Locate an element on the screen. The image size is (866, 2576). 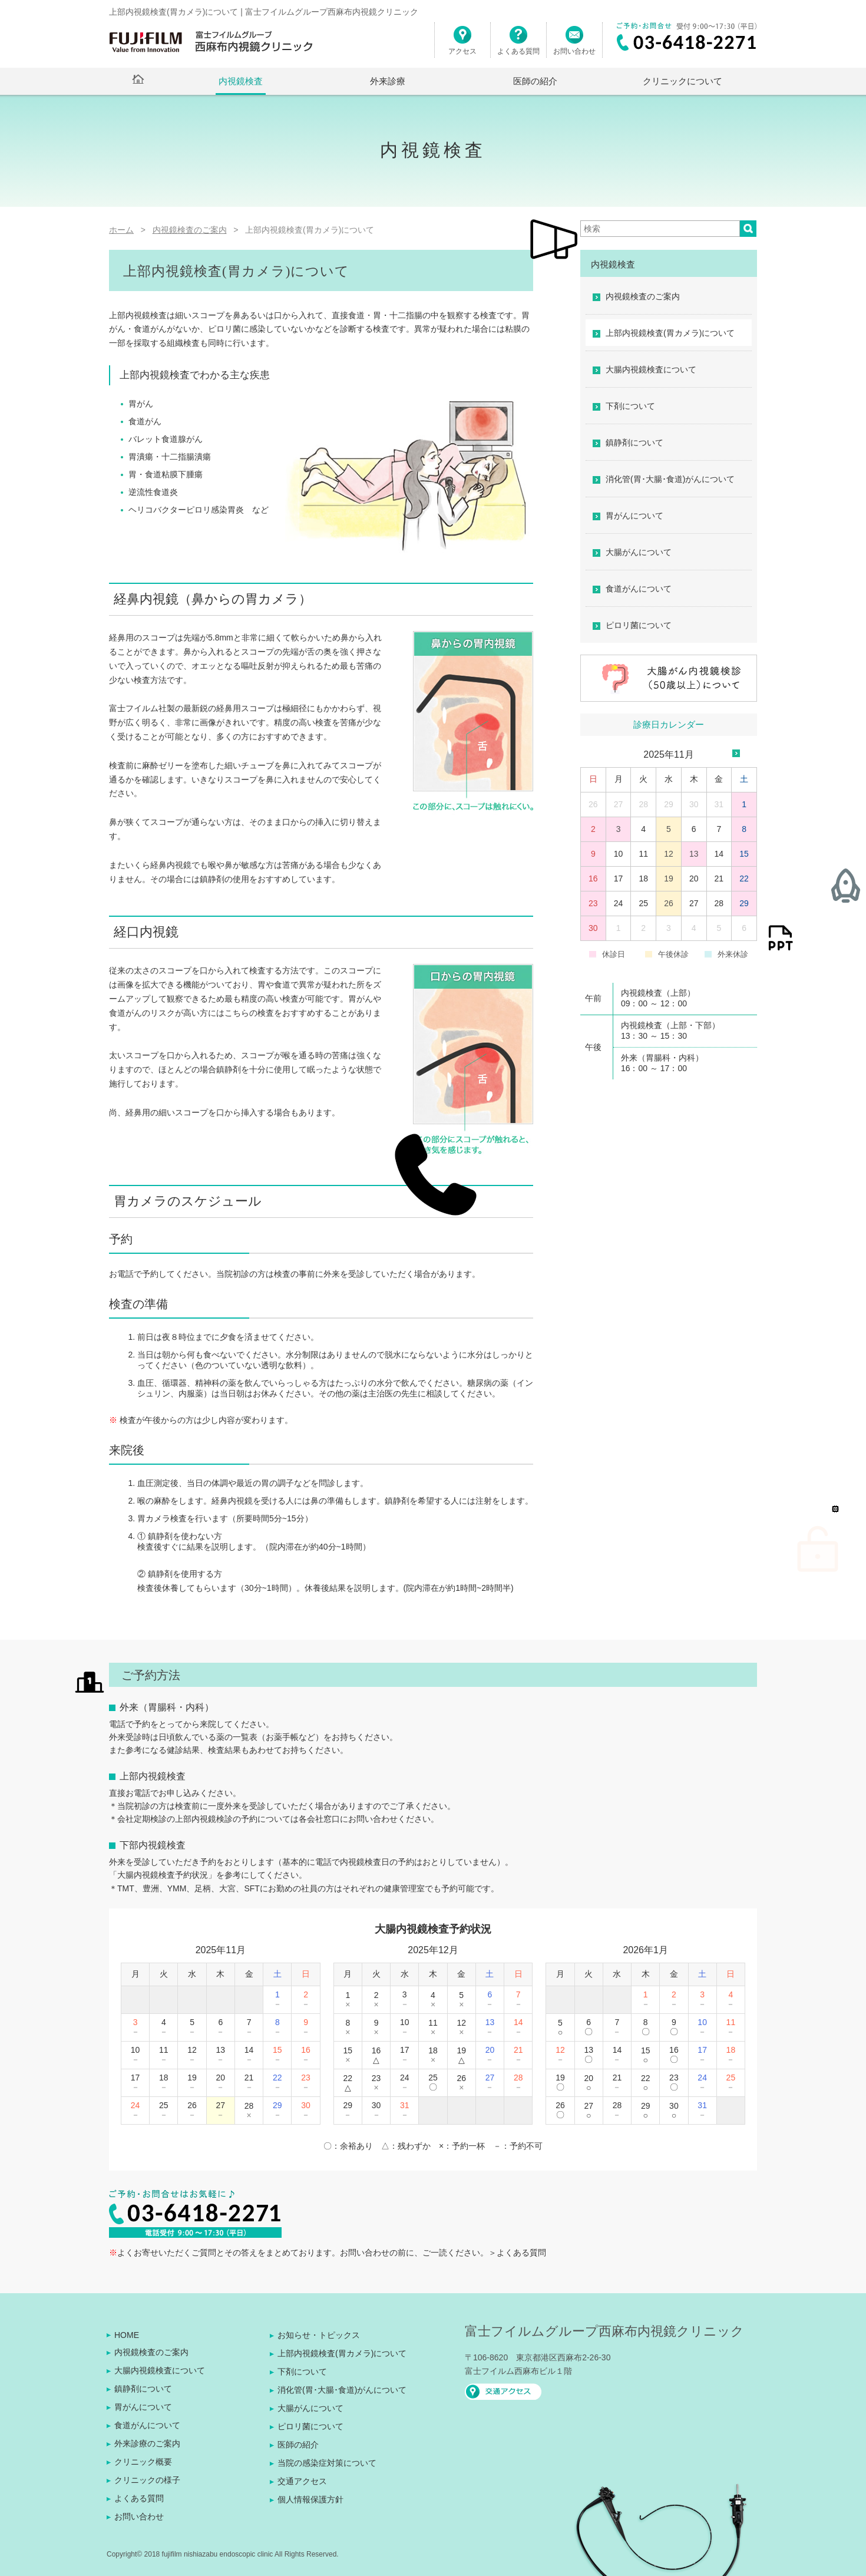
make a phone call is located at coordinates (435, 1174).